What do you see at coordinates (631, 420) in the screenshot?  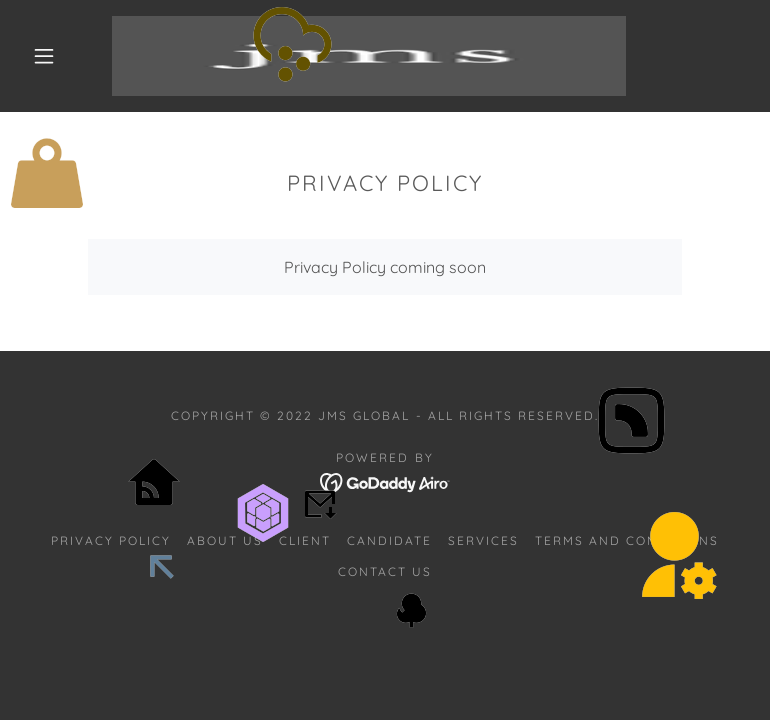 I see `open spectrum app` at bounding box center [631, 420].